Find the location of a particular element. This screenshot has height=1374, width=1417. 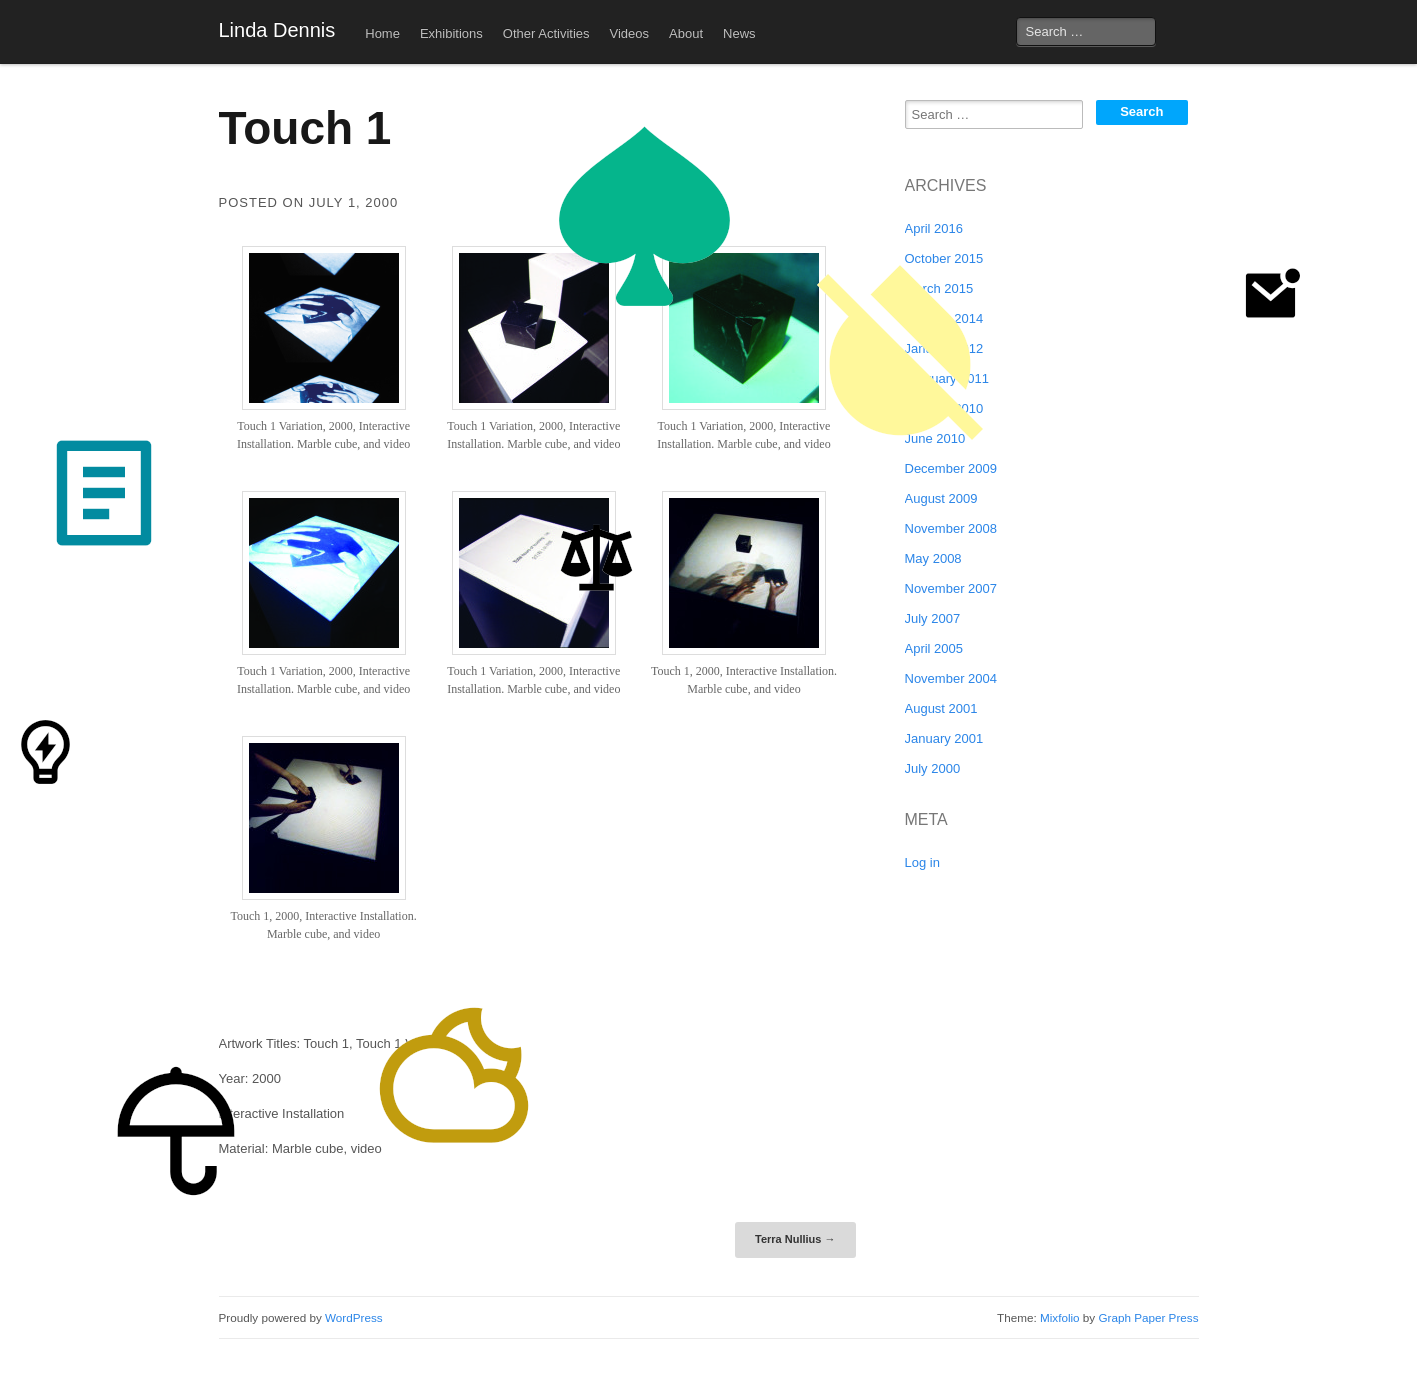

view document list is located at coordinates (104, 493).